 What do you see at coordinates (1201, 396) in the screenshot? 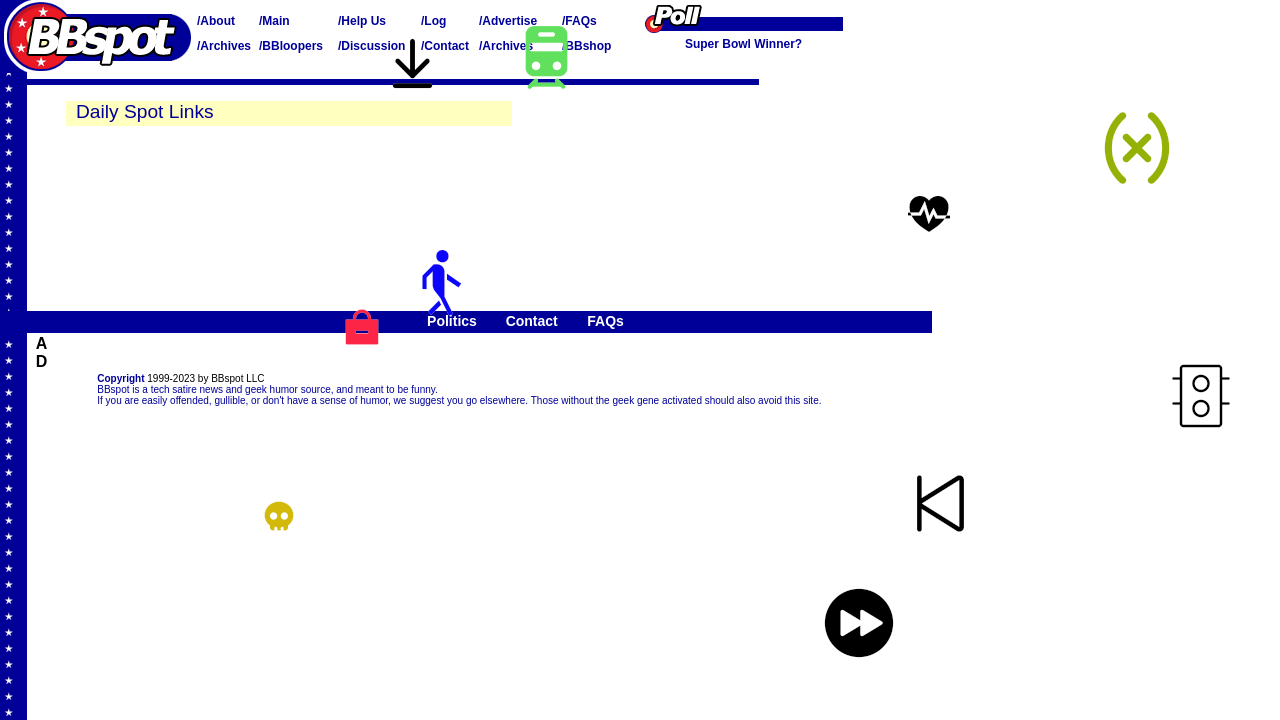
I see `traffic or signal status indicator` at bounding box center [1201, 396].